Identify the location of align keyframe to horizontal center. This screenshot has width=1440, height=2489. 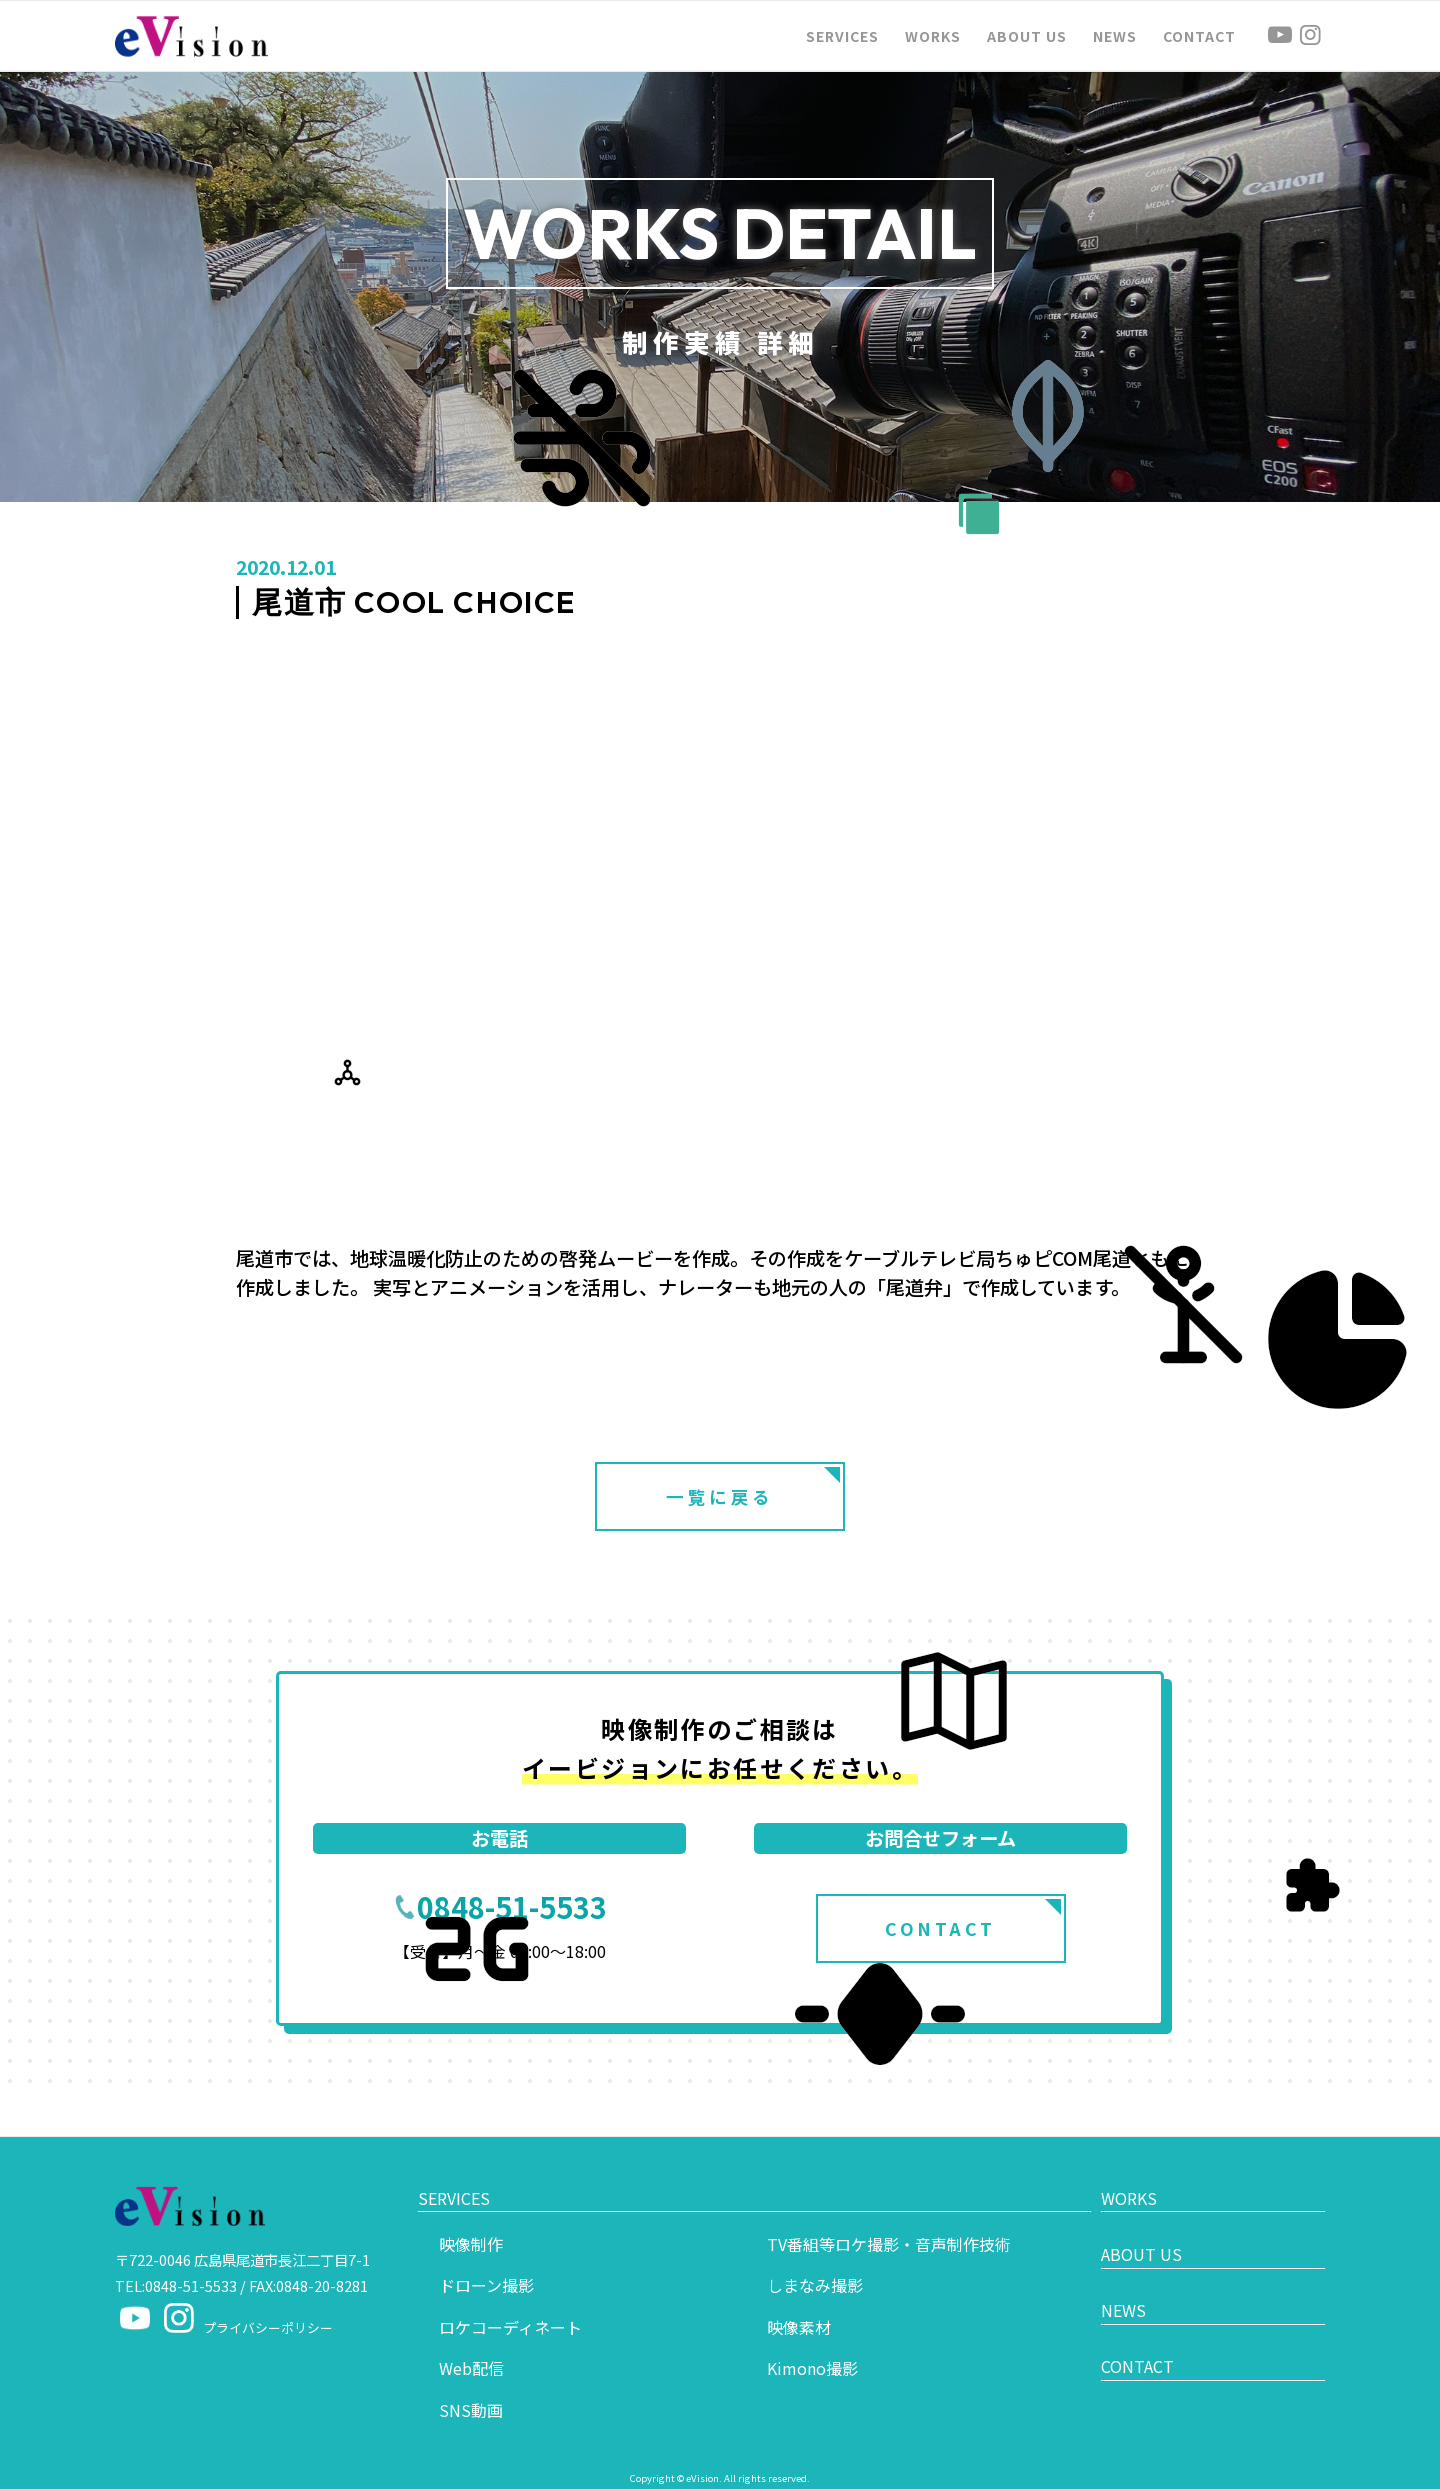
(880, 2014).